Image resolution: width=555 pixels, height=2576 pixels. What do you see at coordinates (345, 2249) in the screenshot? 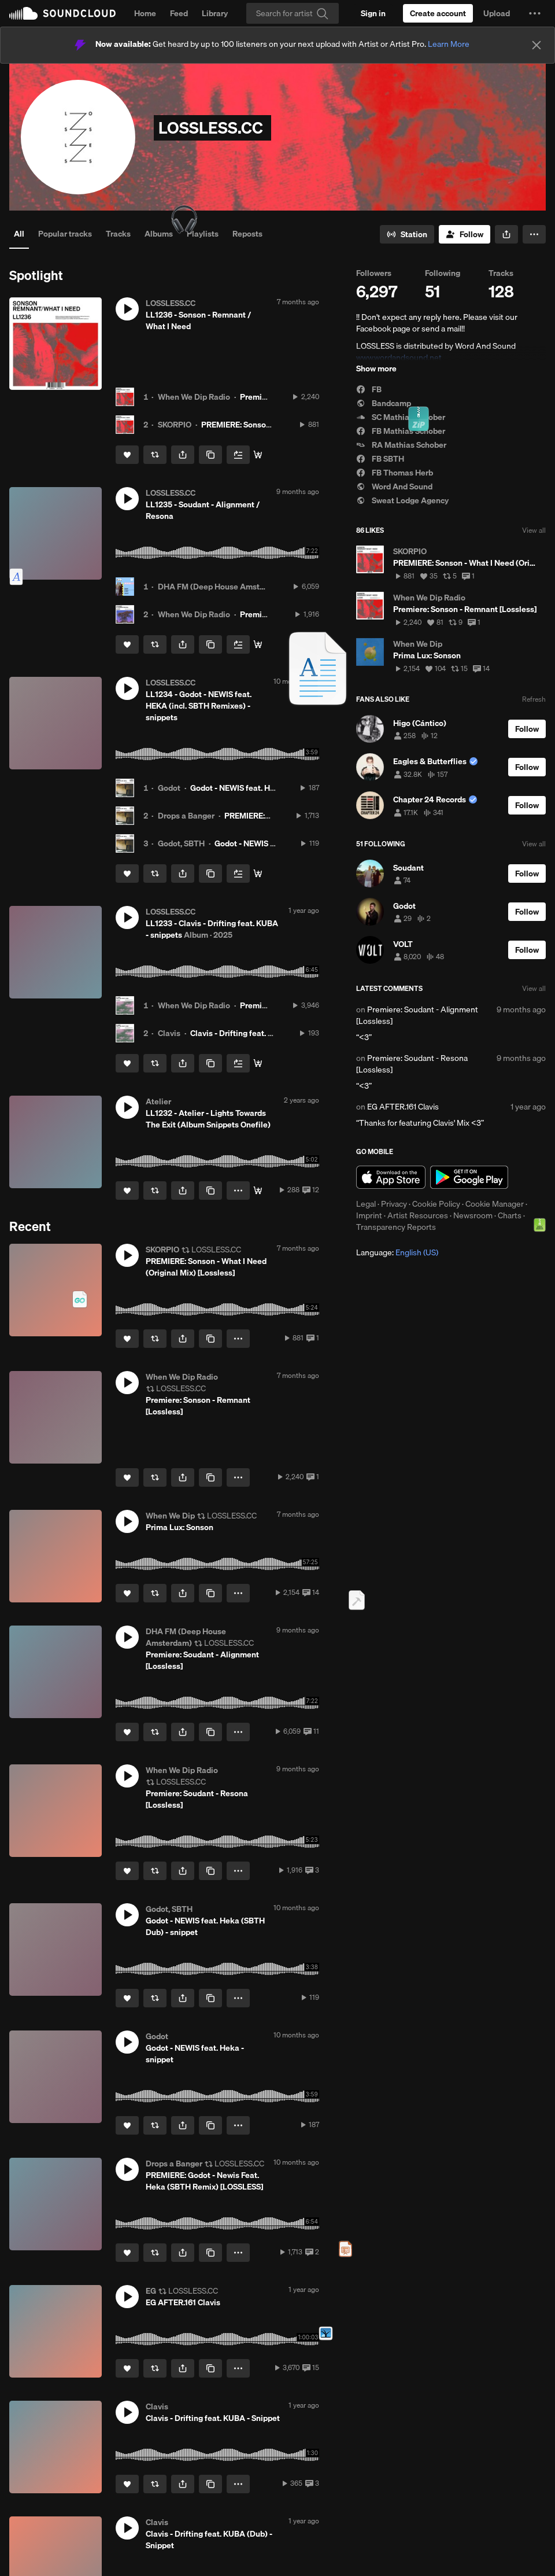
I see `open a presentation file` at bounding box center [345, 2249].